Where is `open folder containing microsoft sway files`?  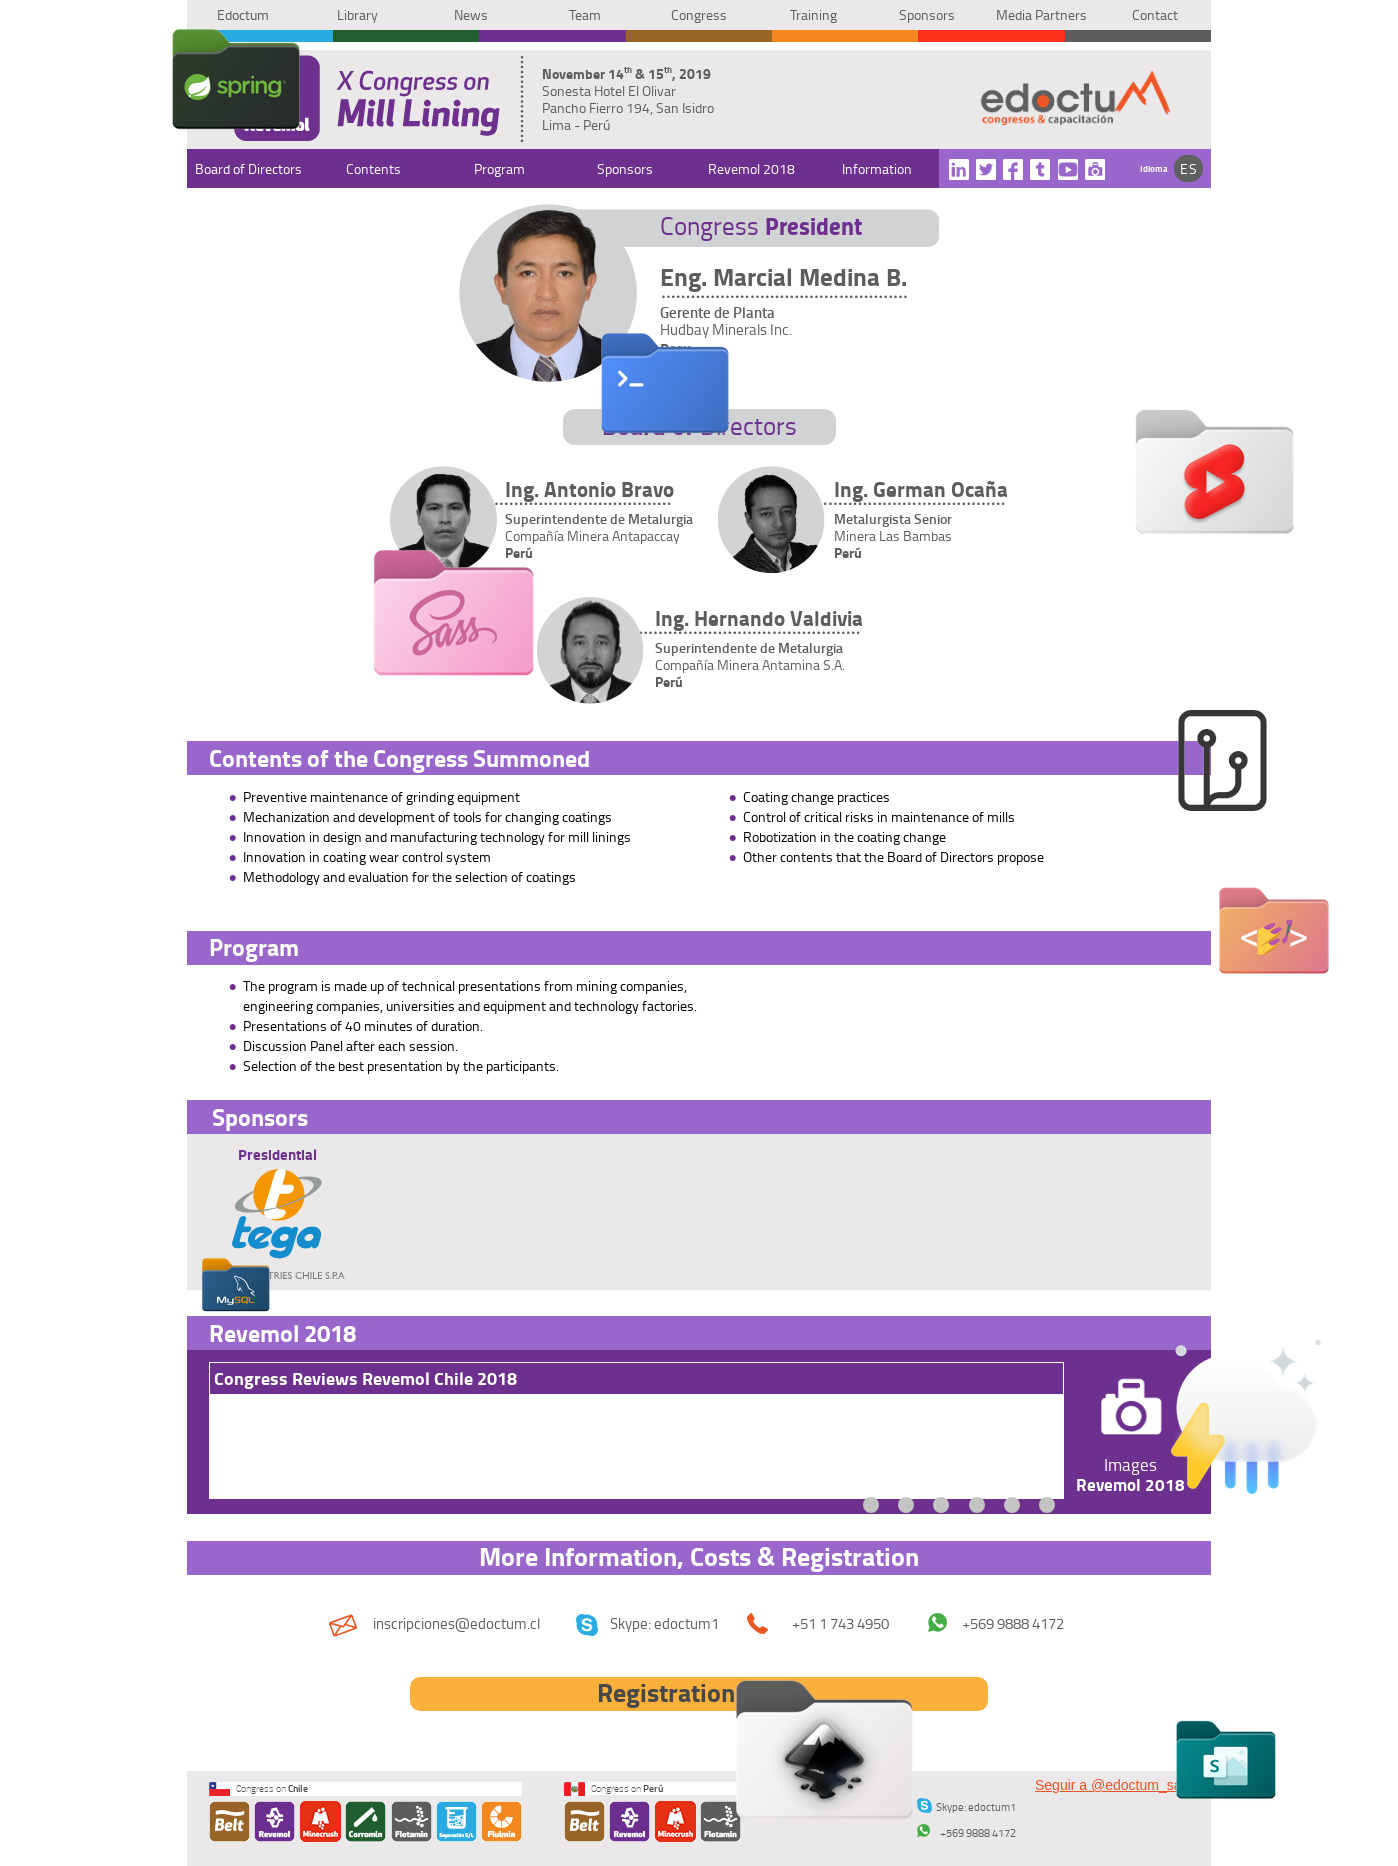 open folder containing microsoft sway files is located at coordinates (1225, 1762).